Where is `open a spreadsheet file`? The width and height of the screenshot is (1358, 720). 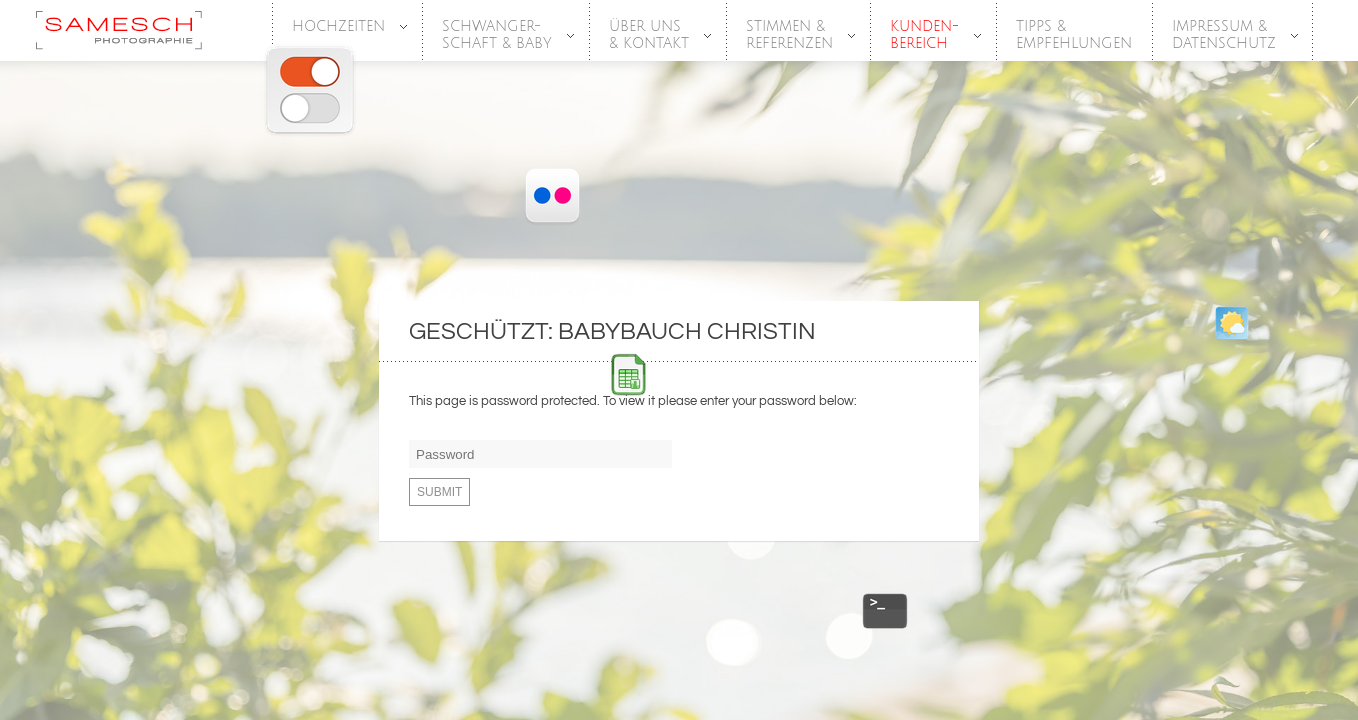 open a spreadsheet file is located at coordinates (628, 374).